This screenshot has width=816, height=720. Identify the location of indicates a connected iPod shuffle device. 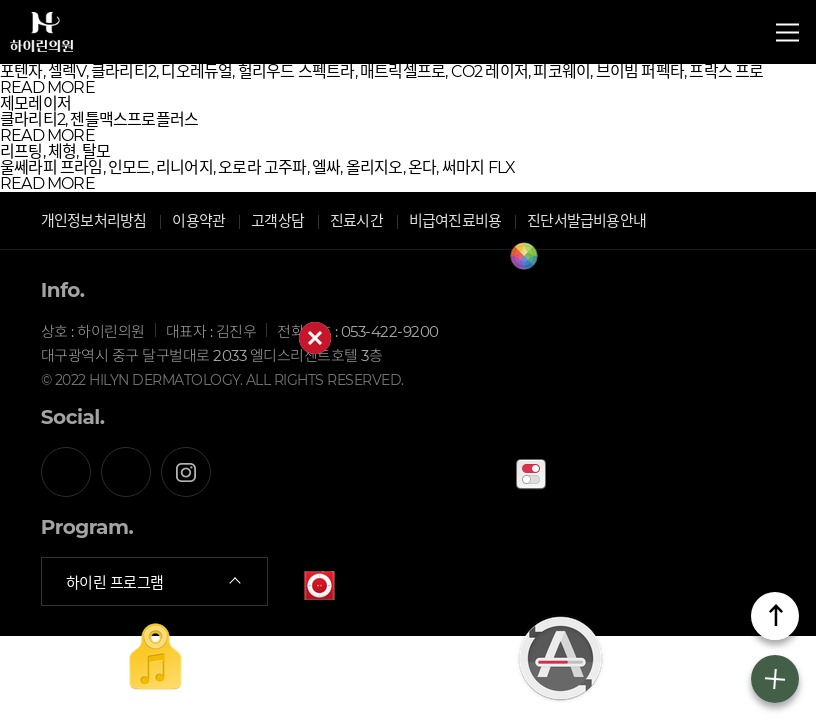
(319, 585).